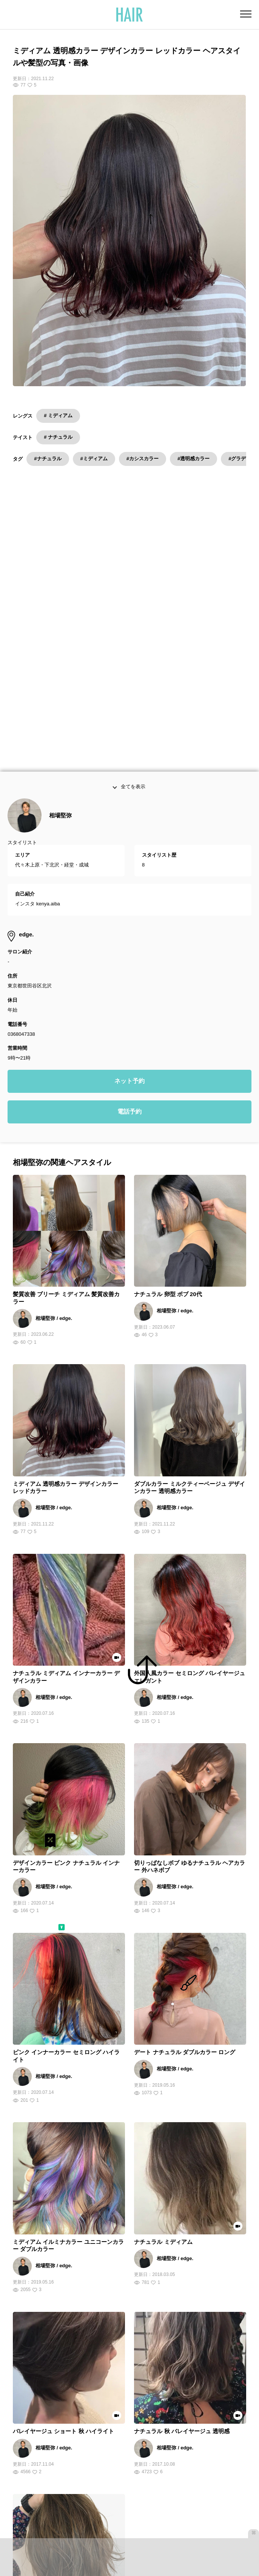 Image resolution: width=259 pixels, height=2576 pixels. Describe the element at coordinates (62, 1927) in the screenshot. I see `indicates items starting with the letter V` at that location.